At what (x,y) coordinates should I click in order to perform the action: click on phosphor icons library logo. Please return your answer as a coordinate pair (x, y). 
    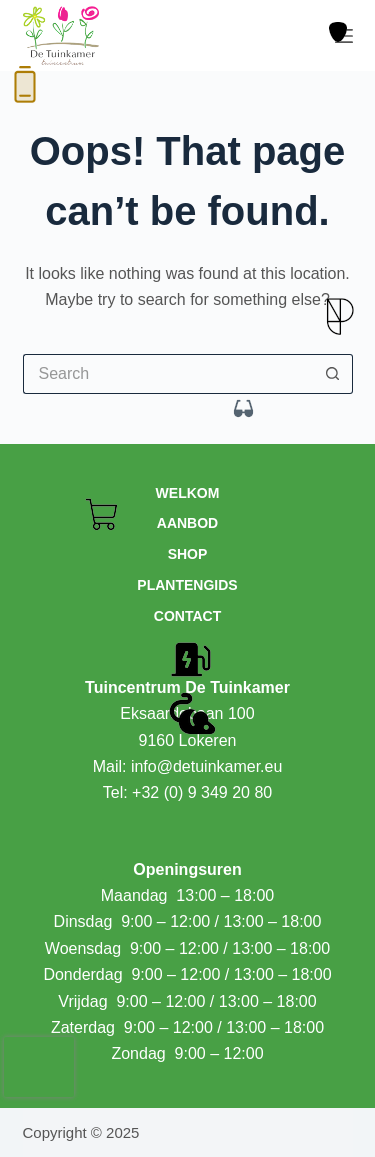
    Looking at the image, I should click on (337, 314).